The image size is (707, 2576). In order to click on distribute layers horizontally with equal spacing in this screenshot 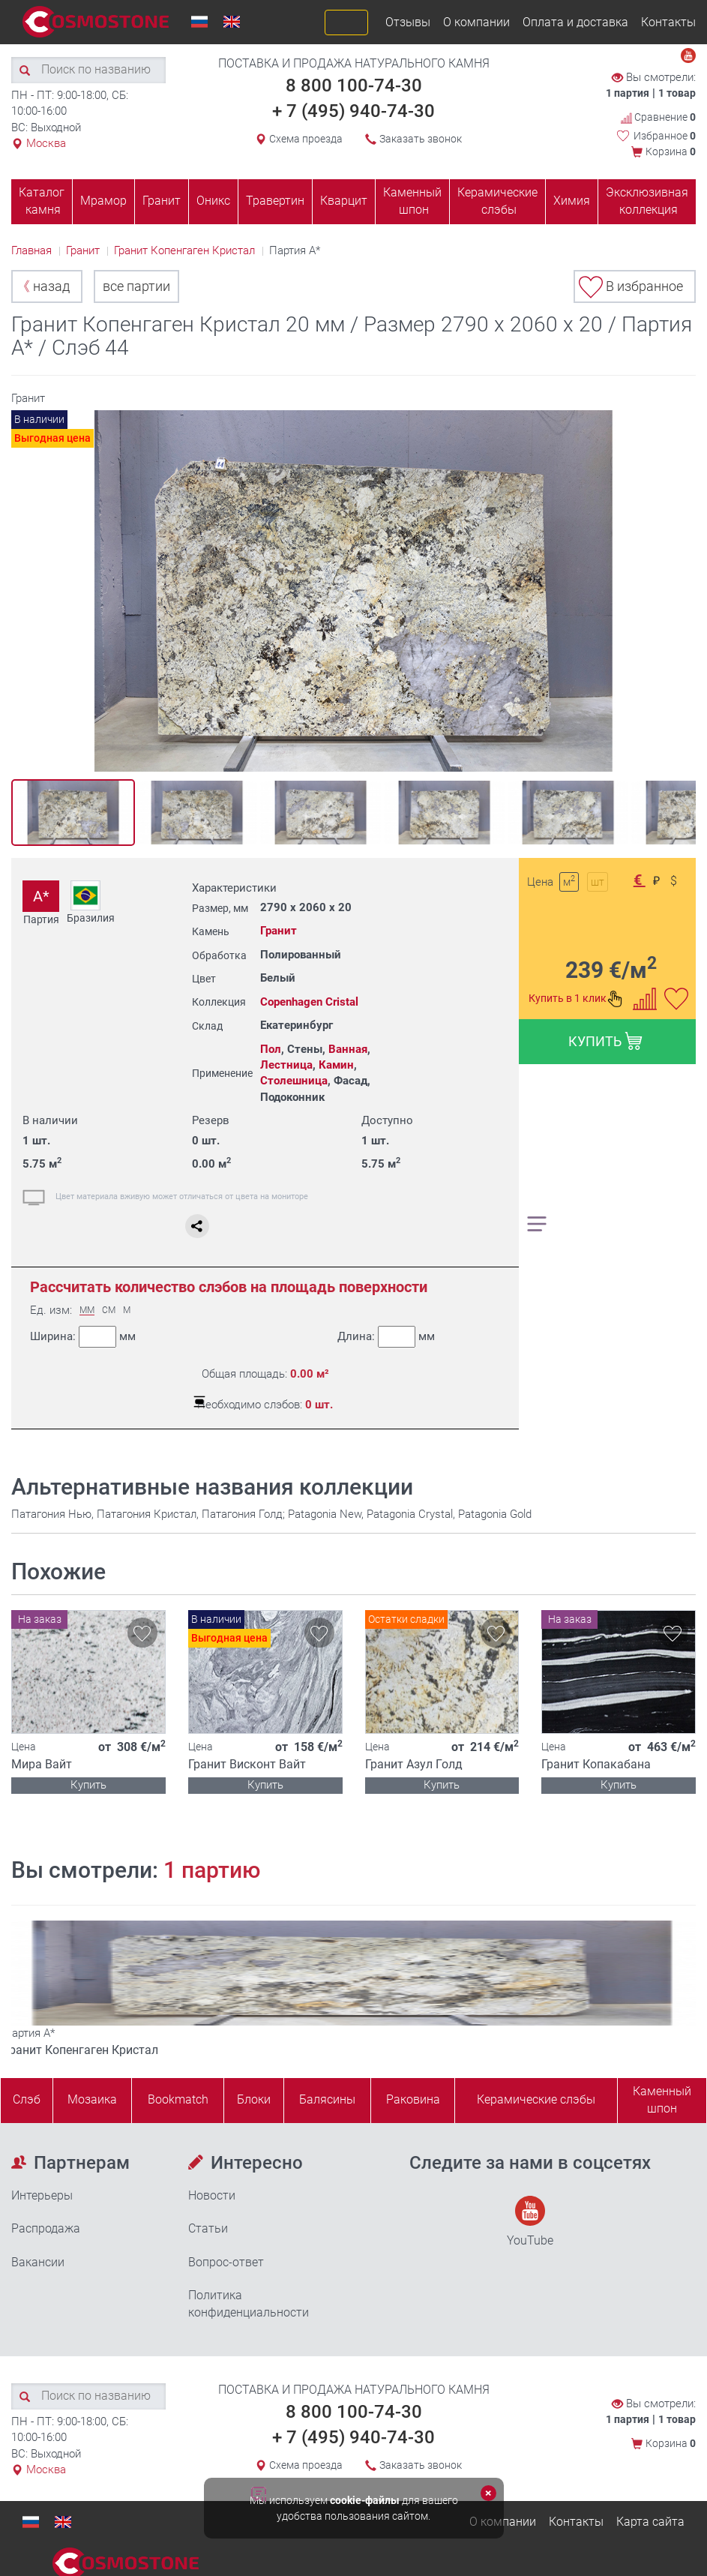, I will do `click(199, 1402)`.